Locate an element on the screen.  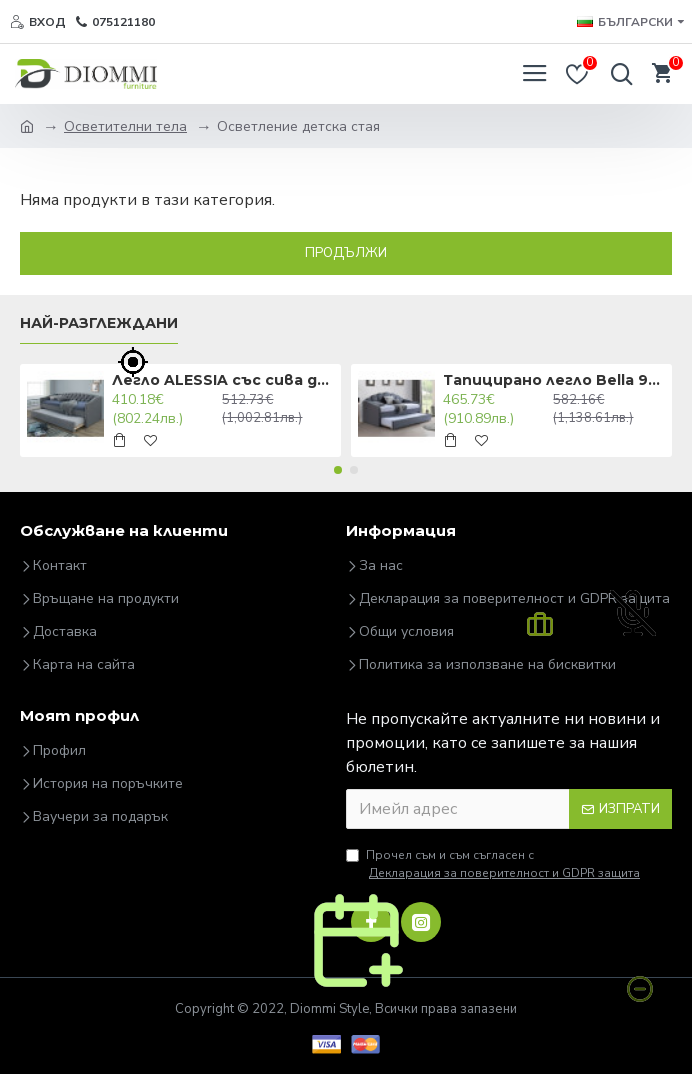
access work or business documents is located at coordinates (540, 624).